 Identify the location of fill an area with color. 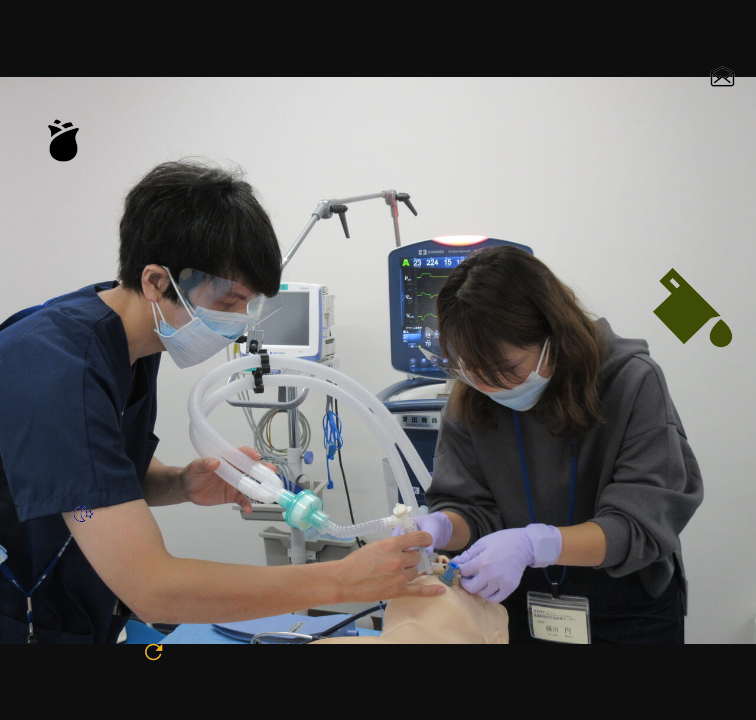
(692, 307).